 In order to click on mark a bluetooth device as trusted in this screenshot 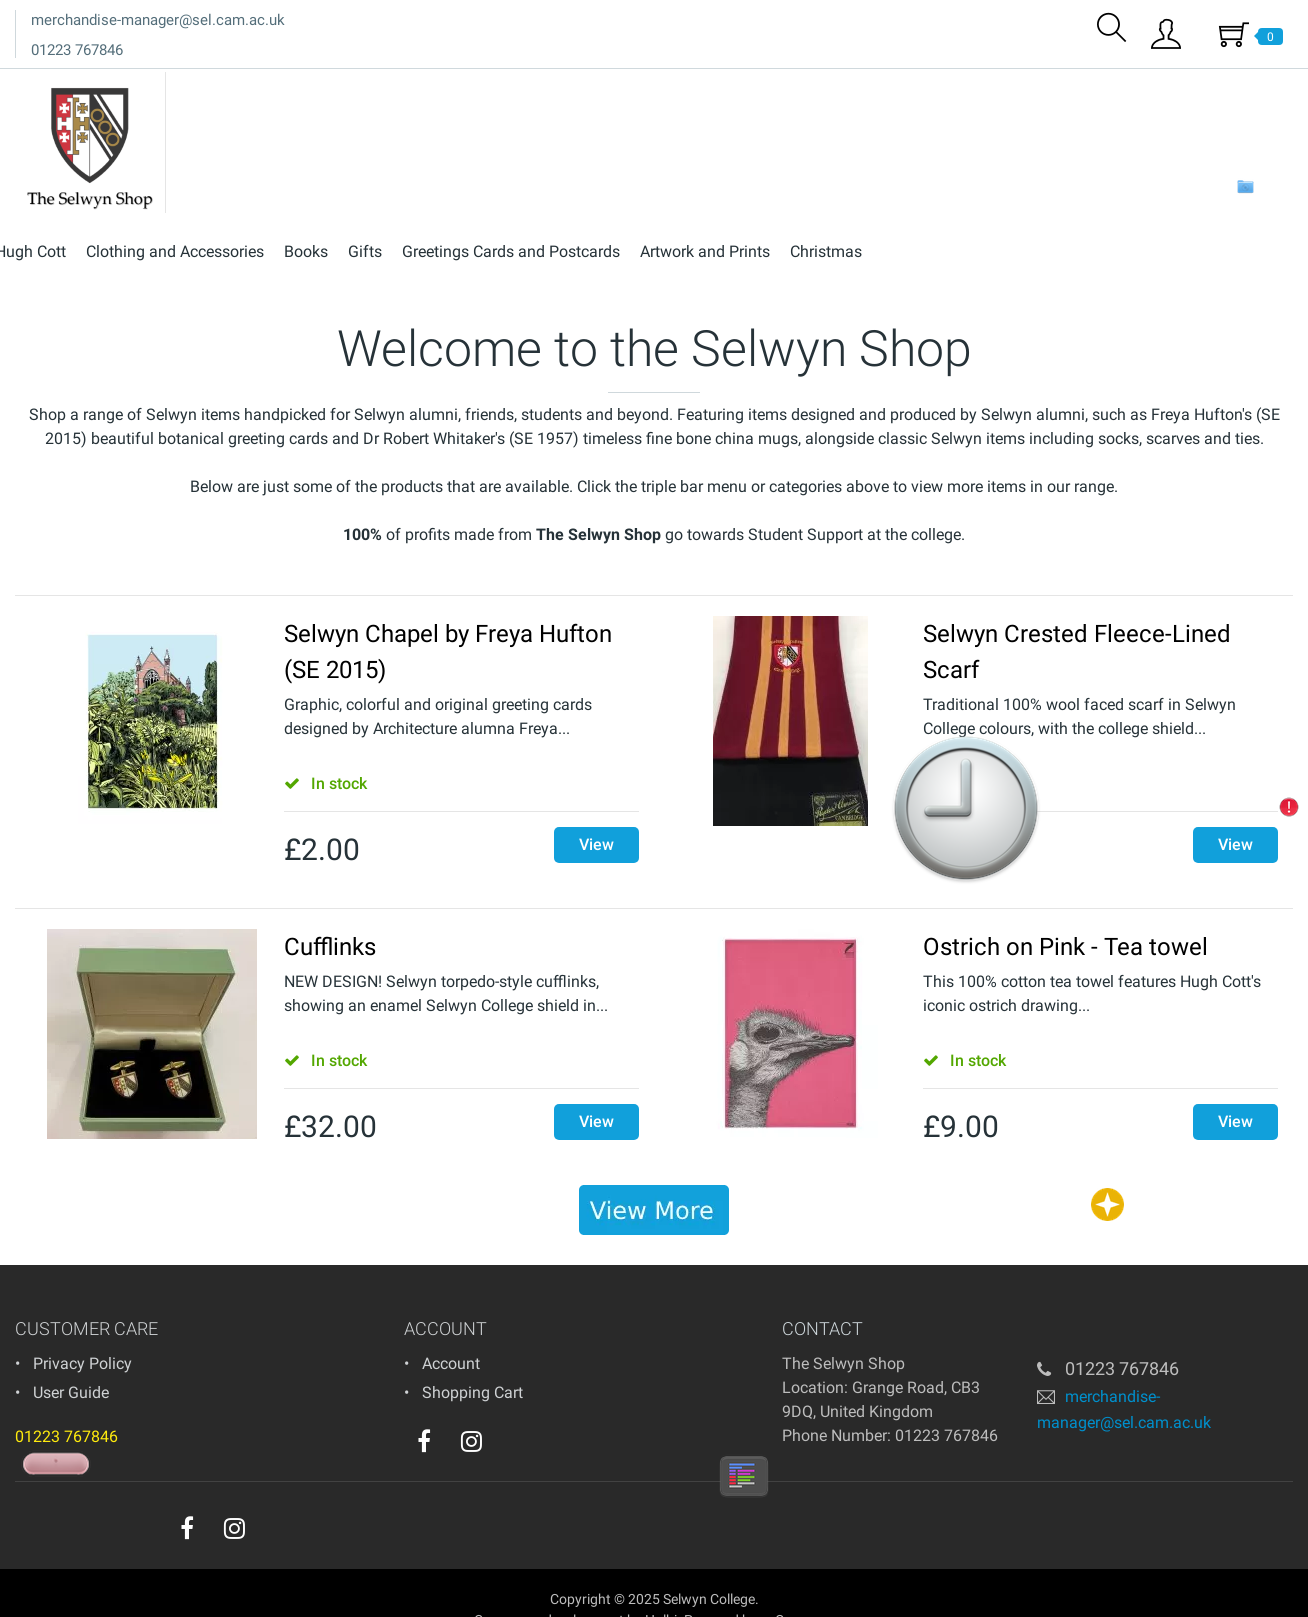, I will do `click(1107, 1204)`.